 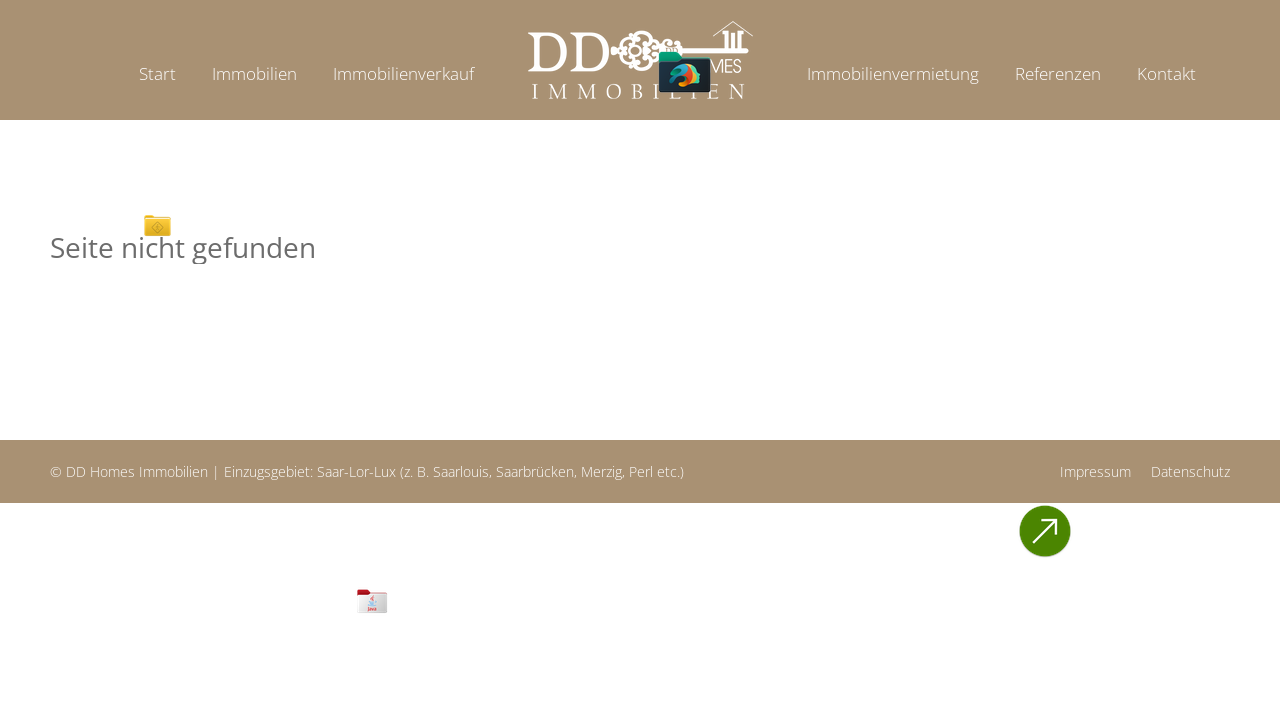 What do you see at coordinates (1045, 531) in the screenshot?
I see `indicates a symbolic link or shortcut to another file` at bounding box center [1045, 531].